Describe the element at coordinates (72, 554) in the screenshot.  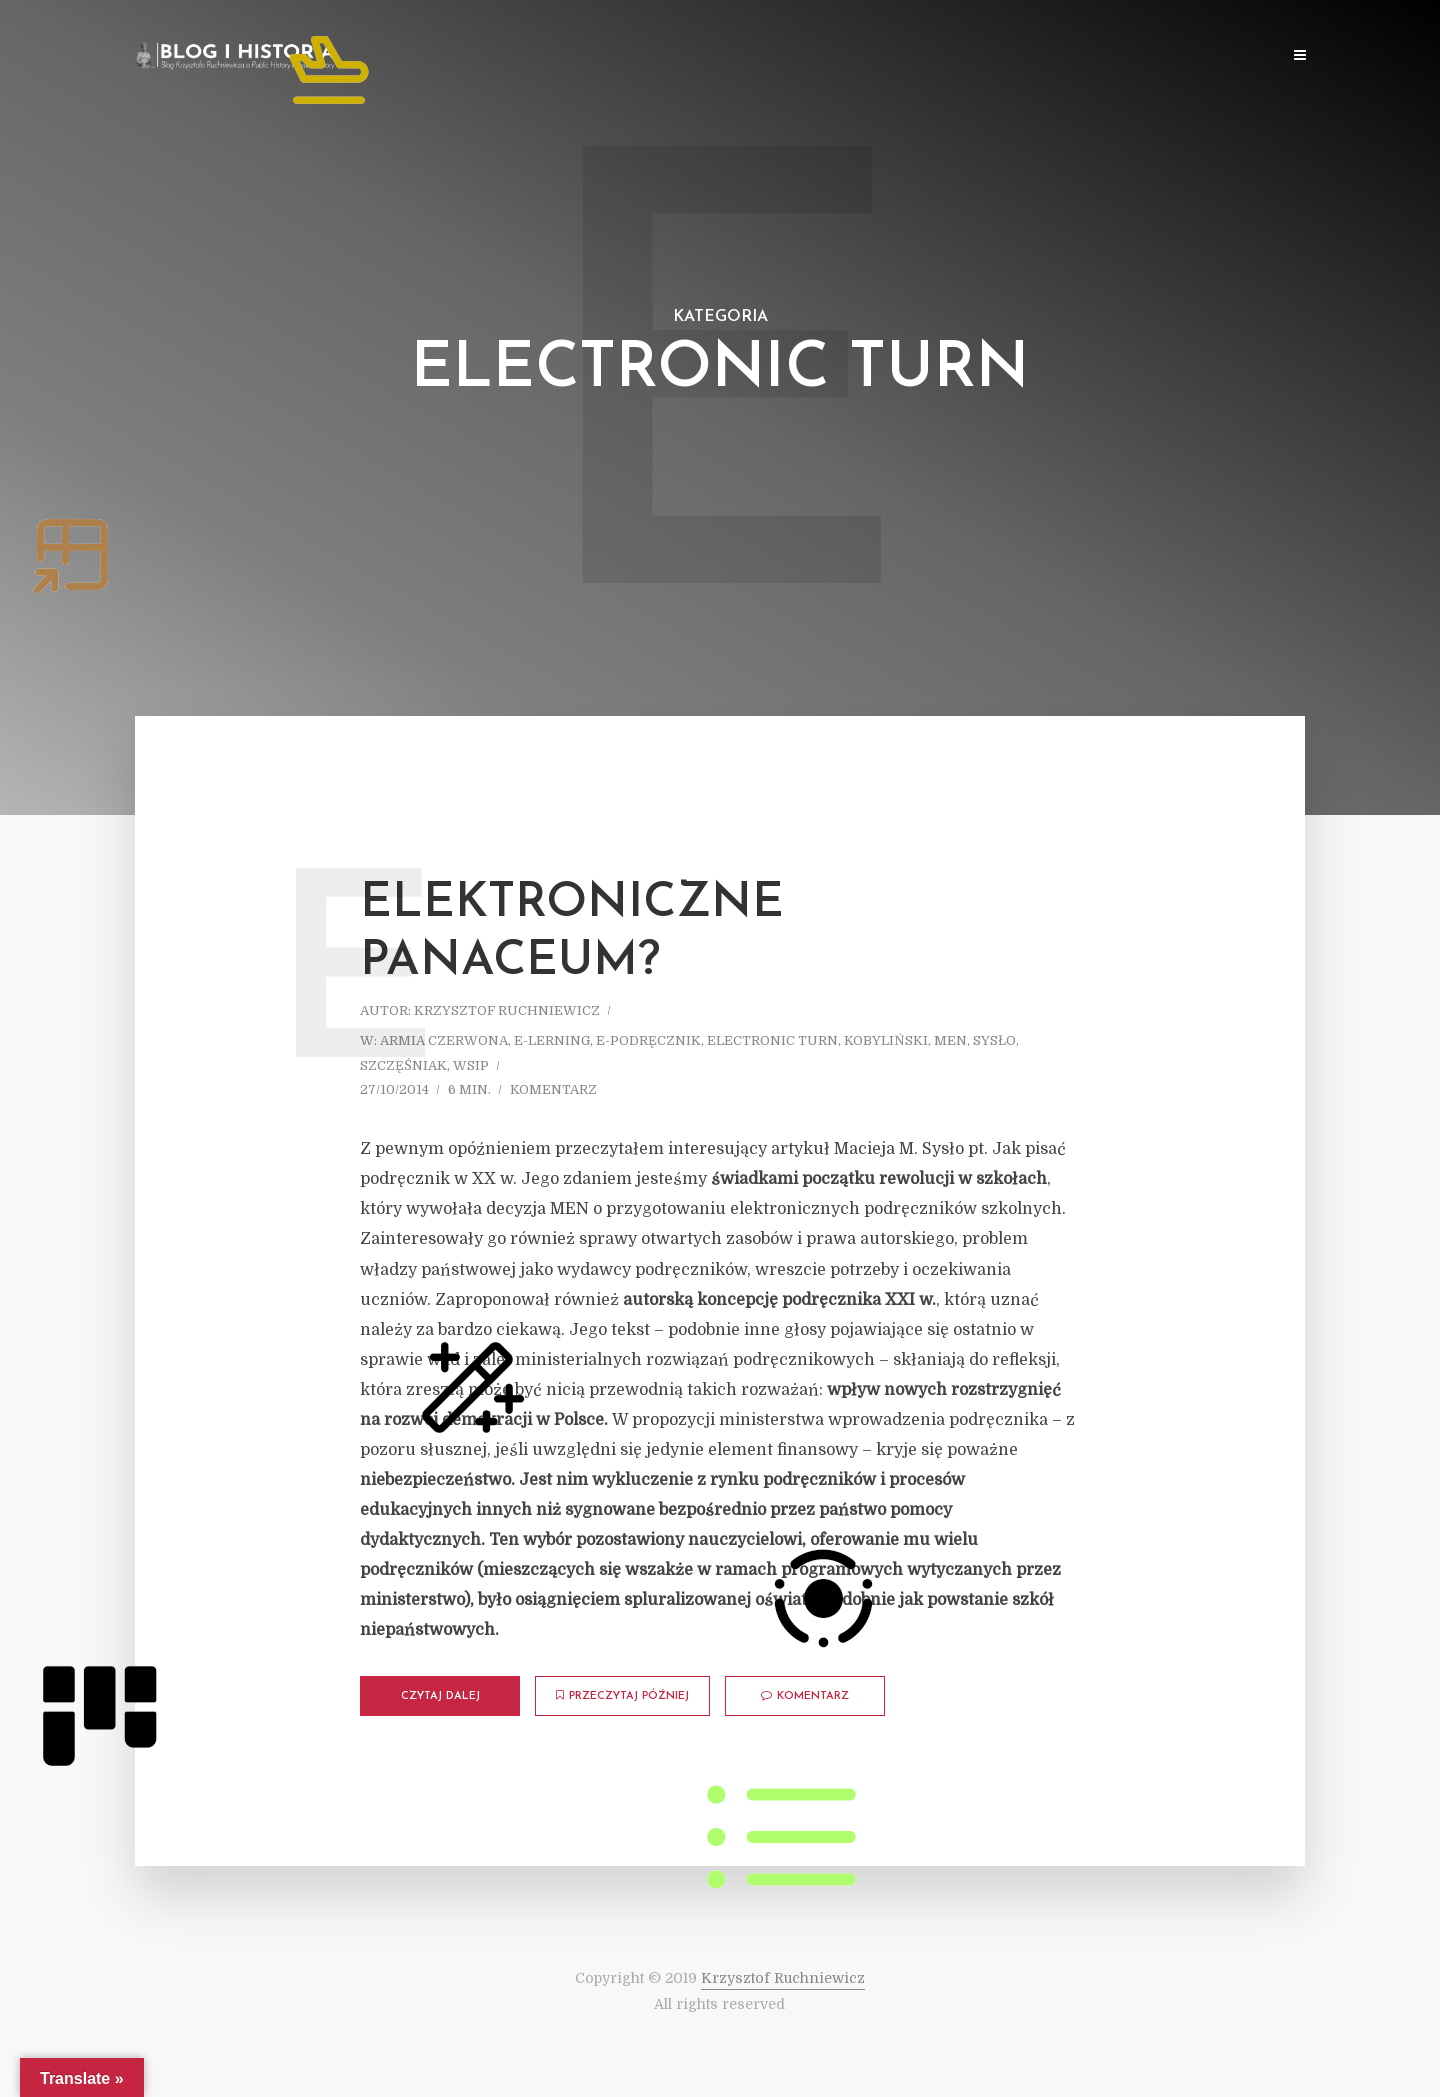
I see `create a shortcut to this table` at that location.